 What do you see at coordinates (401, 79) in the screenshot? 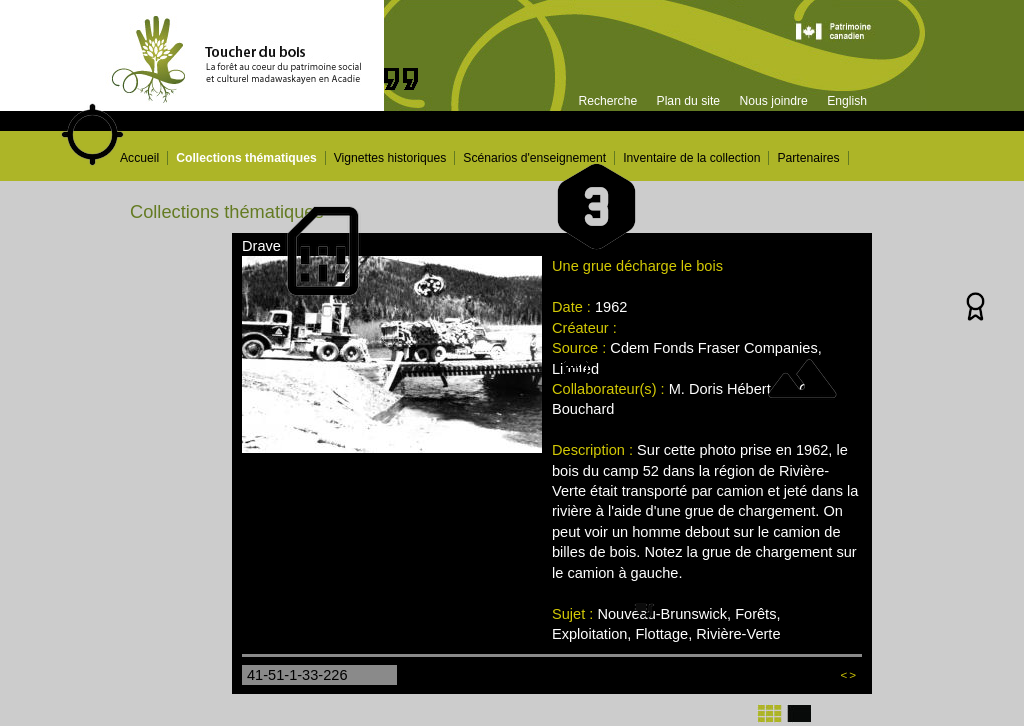
I see `insert a block quote` at bounding box center [401, 79].